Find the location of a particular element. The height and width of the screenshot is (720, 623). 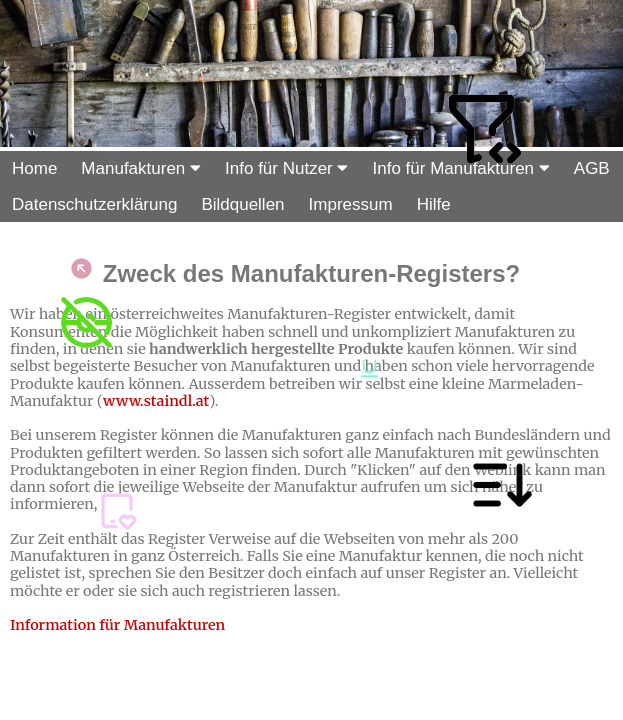

apply a tag or label to an item is located at coordinates (113, 157).